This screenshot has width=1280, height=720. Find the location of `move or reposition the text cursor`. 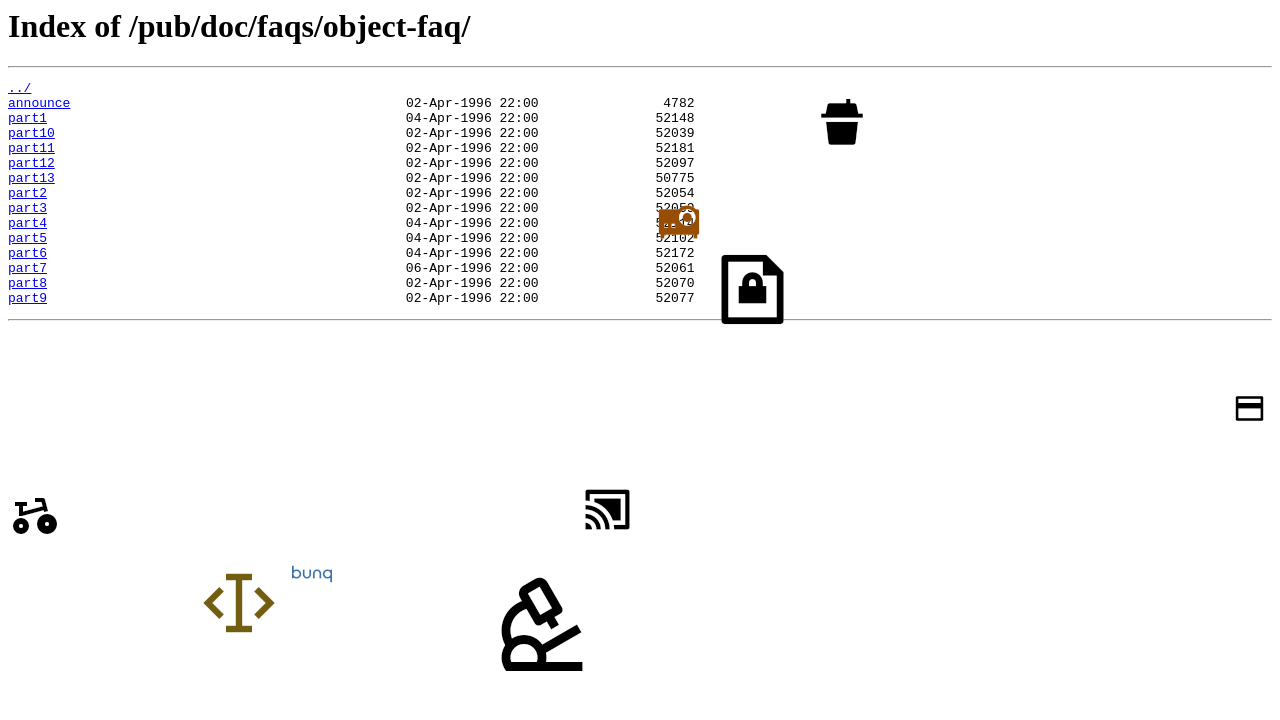

move or reposition the text cursor is located at coordinates (239, 603).